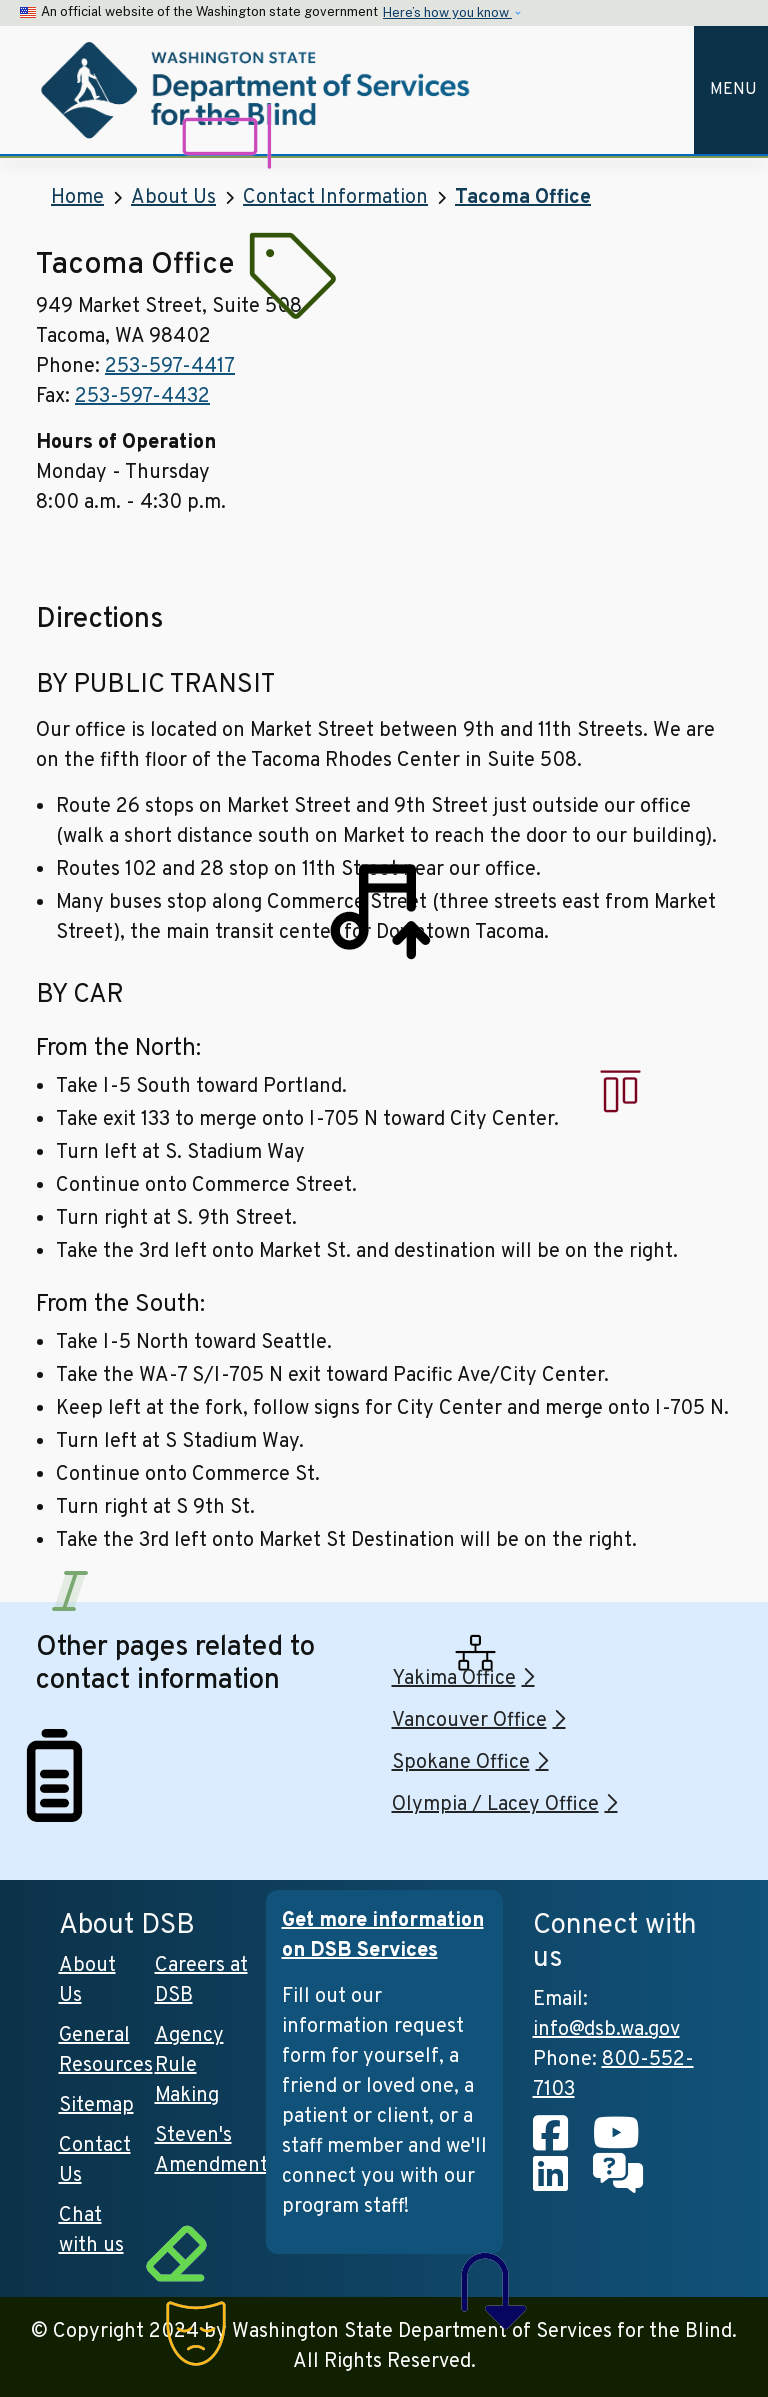 This screenshot has width=768, height=2397. What do you see at coordinates (620, 1090) in the screenshot?
I see `align selected elements to the top` at bounding box center [620, 1090].